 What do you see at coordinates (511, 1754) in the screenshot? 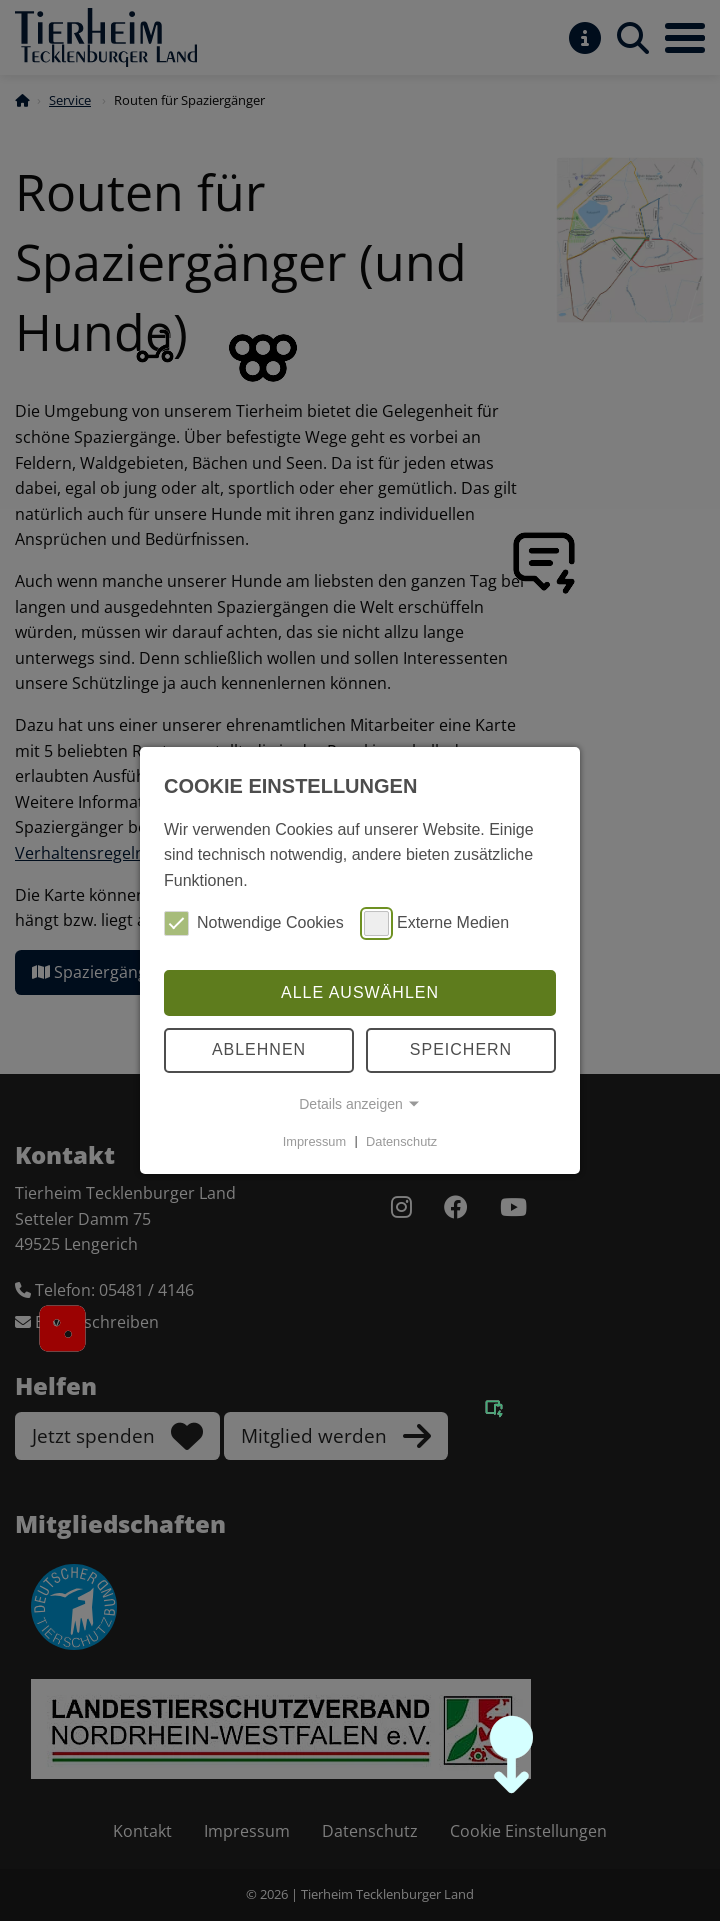
I see `swipe down to refresh or load content` at bounding box center [511, 1754].